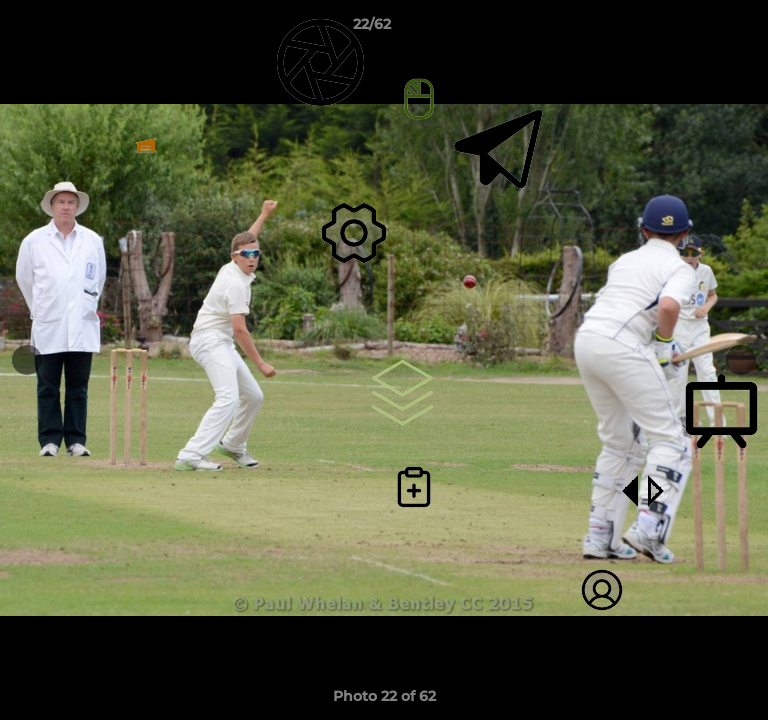  What do you see at coordinates (354, 233) in the screenshot?
I see `access settings or preferences` at bounding box center [354, 233].